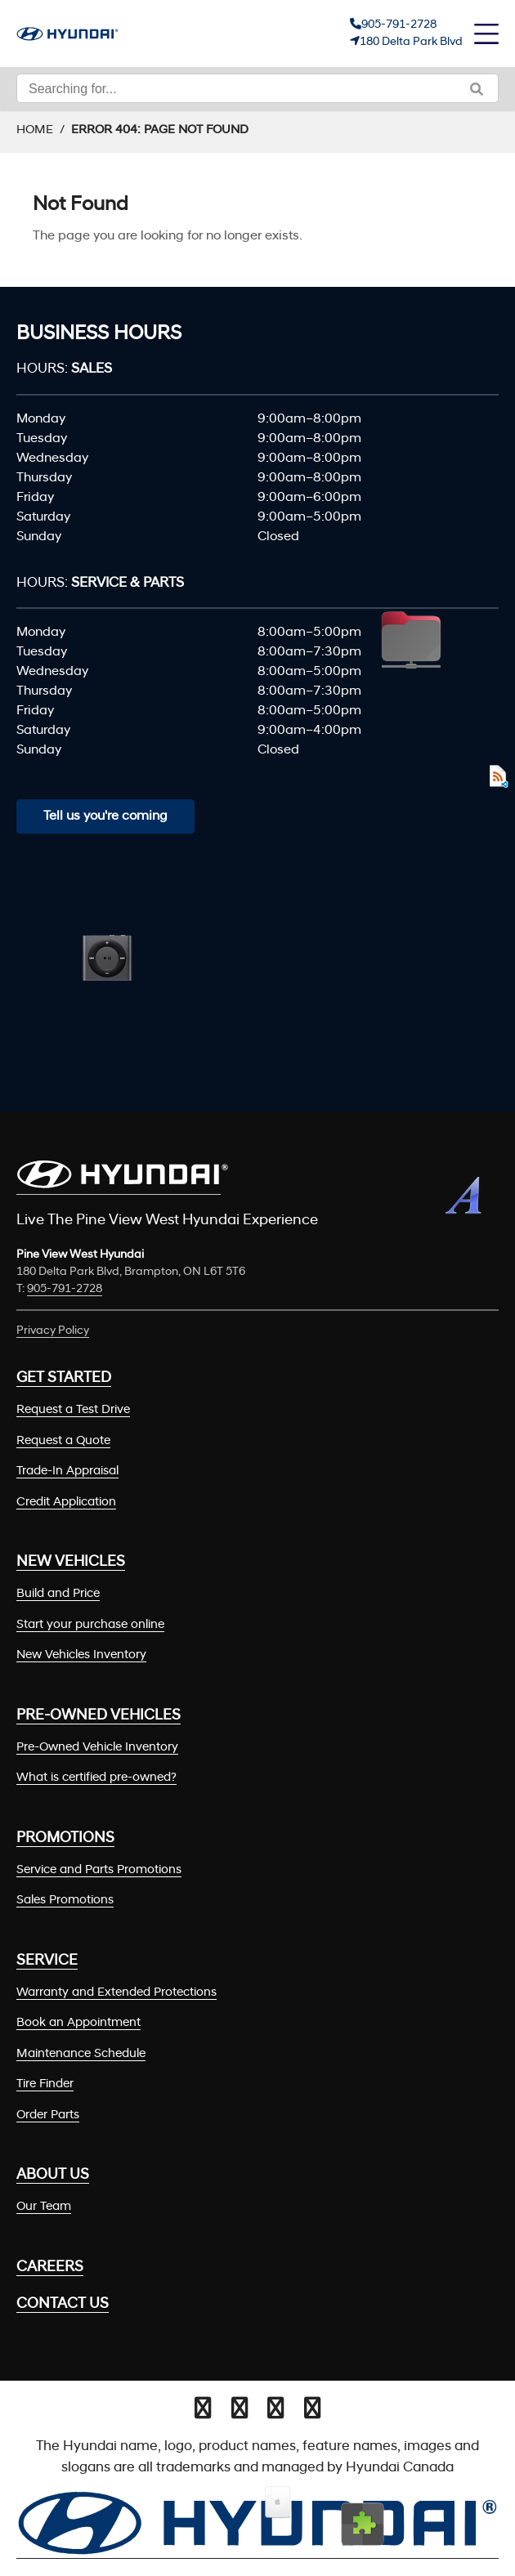 This screenshot has width=515, height=2576. I want to click on manage your connected iPod shuffle device, so click(107, 958).